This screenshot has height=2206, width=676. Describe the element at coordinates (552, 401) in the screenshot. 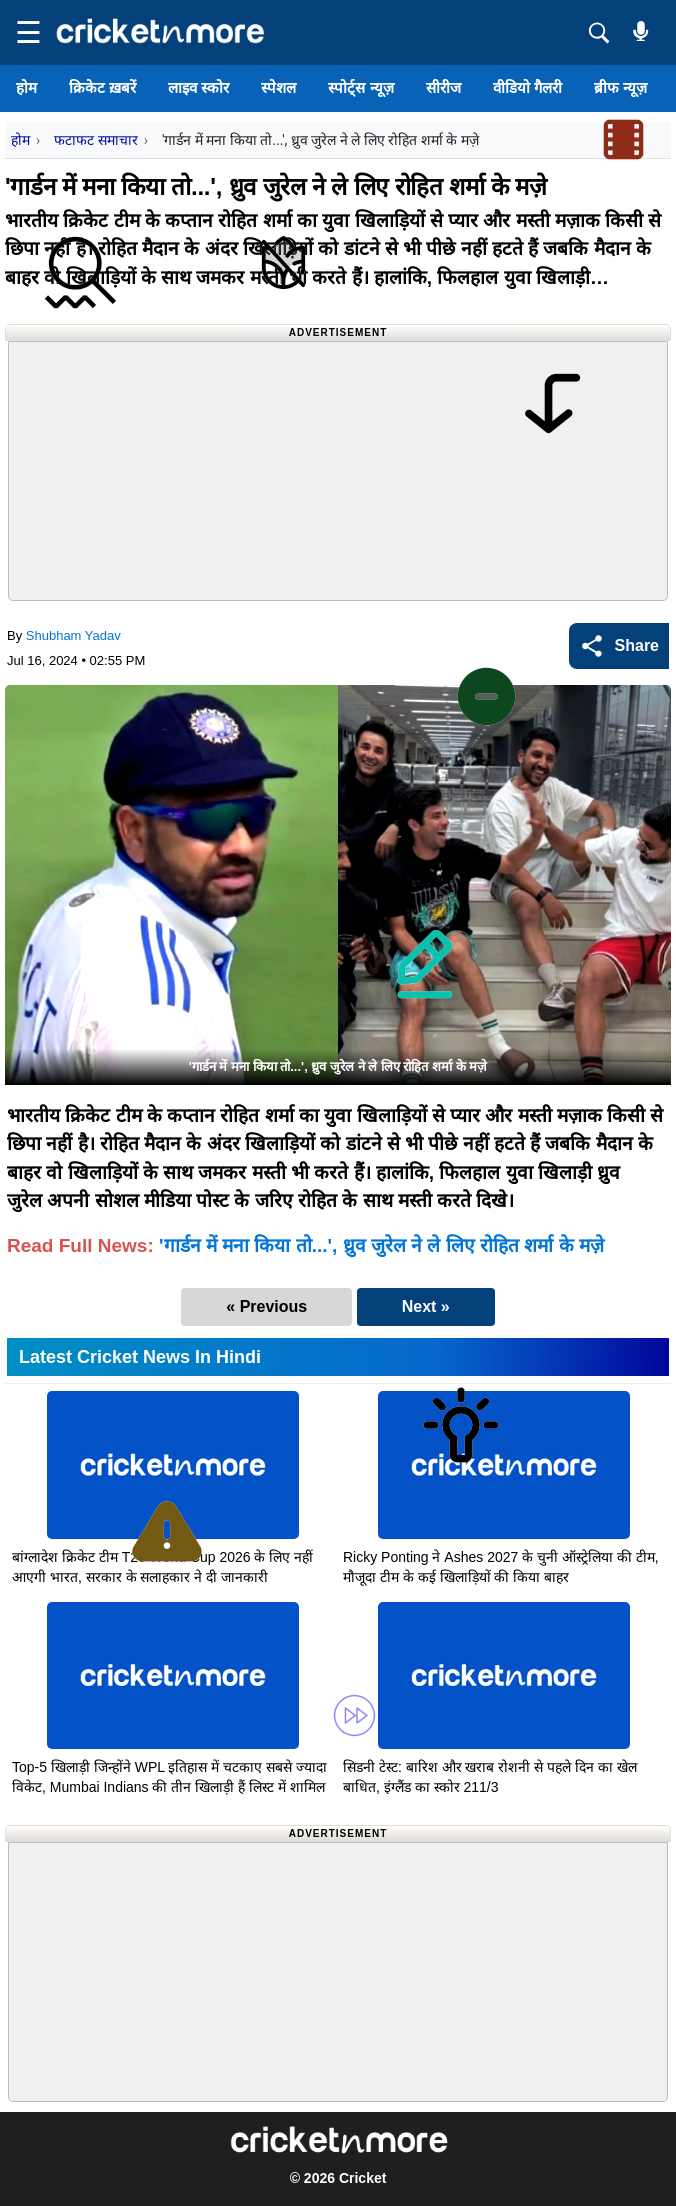

I see `go back and down in navigation` at that location.